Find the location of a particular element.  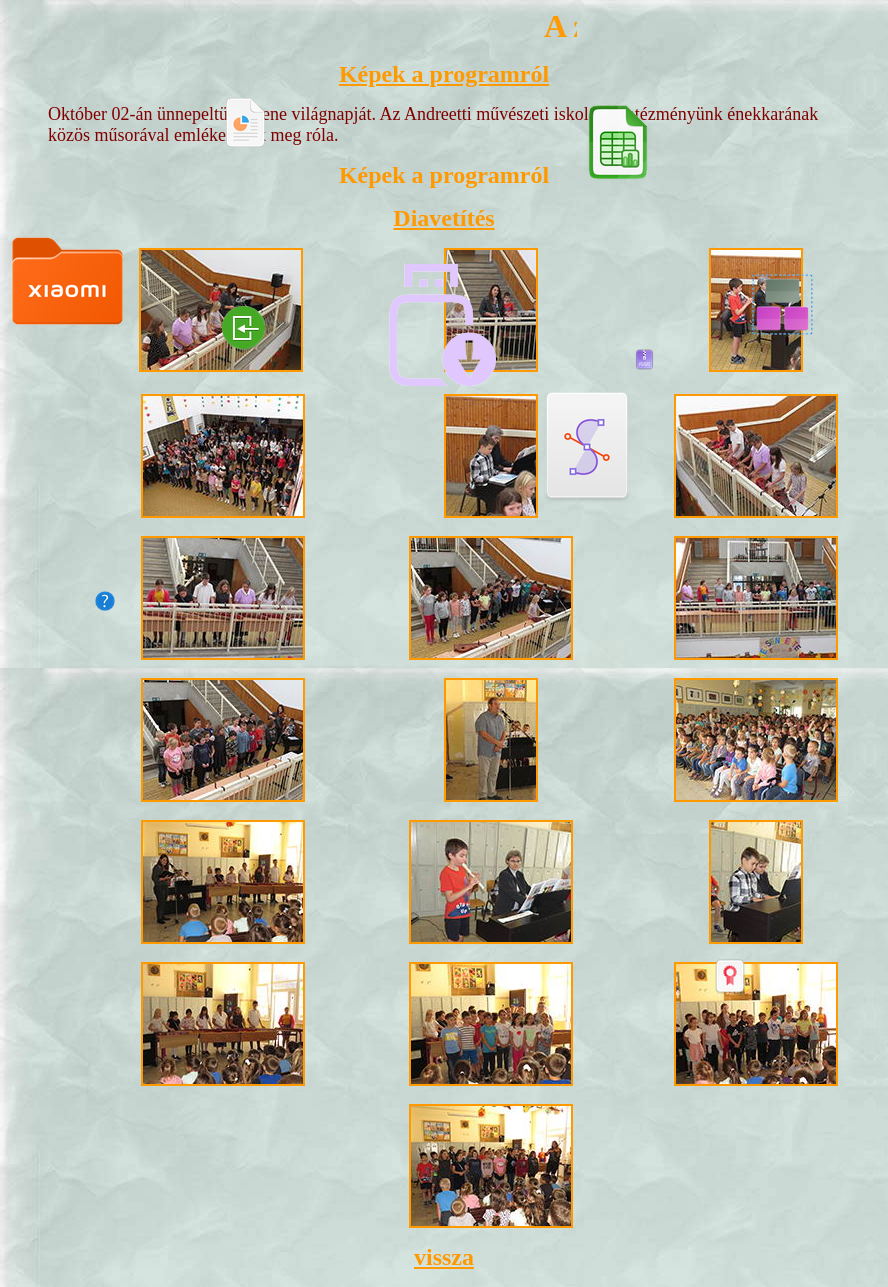

pkcs7 certificate bundle file is located at coordinates (730, 976).